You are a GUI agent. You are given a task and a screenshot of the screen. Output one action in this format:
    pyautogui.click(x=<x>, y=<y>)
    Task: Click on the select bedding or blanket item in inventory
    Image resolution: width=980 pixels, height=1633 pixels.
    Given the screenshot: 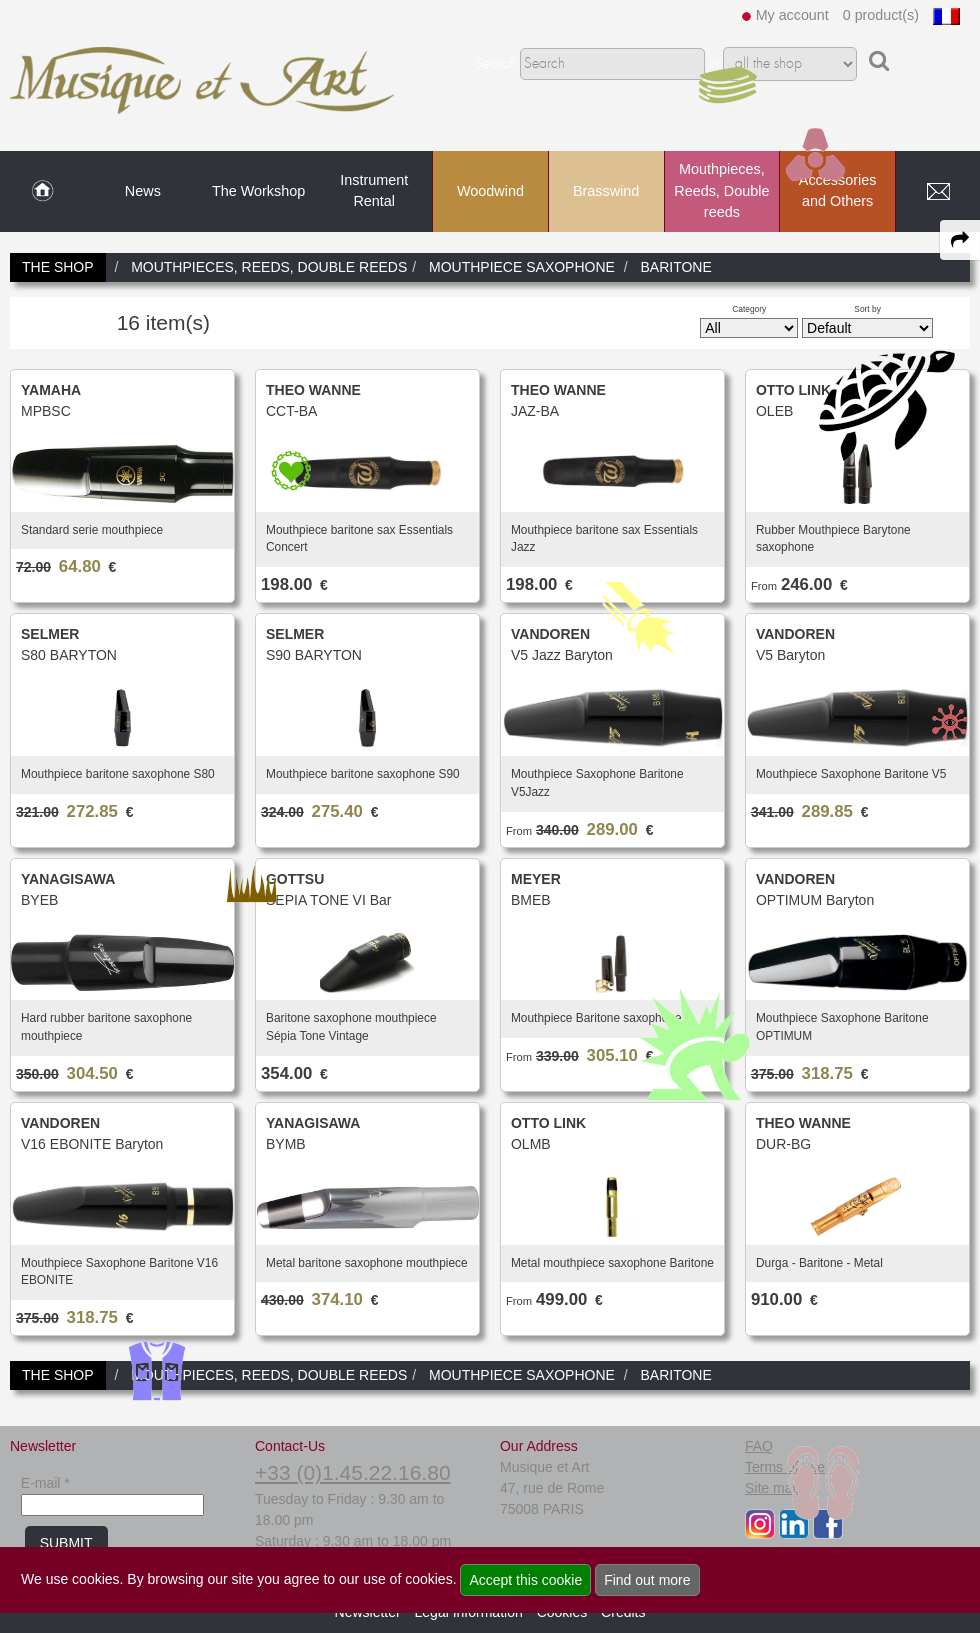 What is the action you would take?
    pyautogui.click(x=728, y=85)
    